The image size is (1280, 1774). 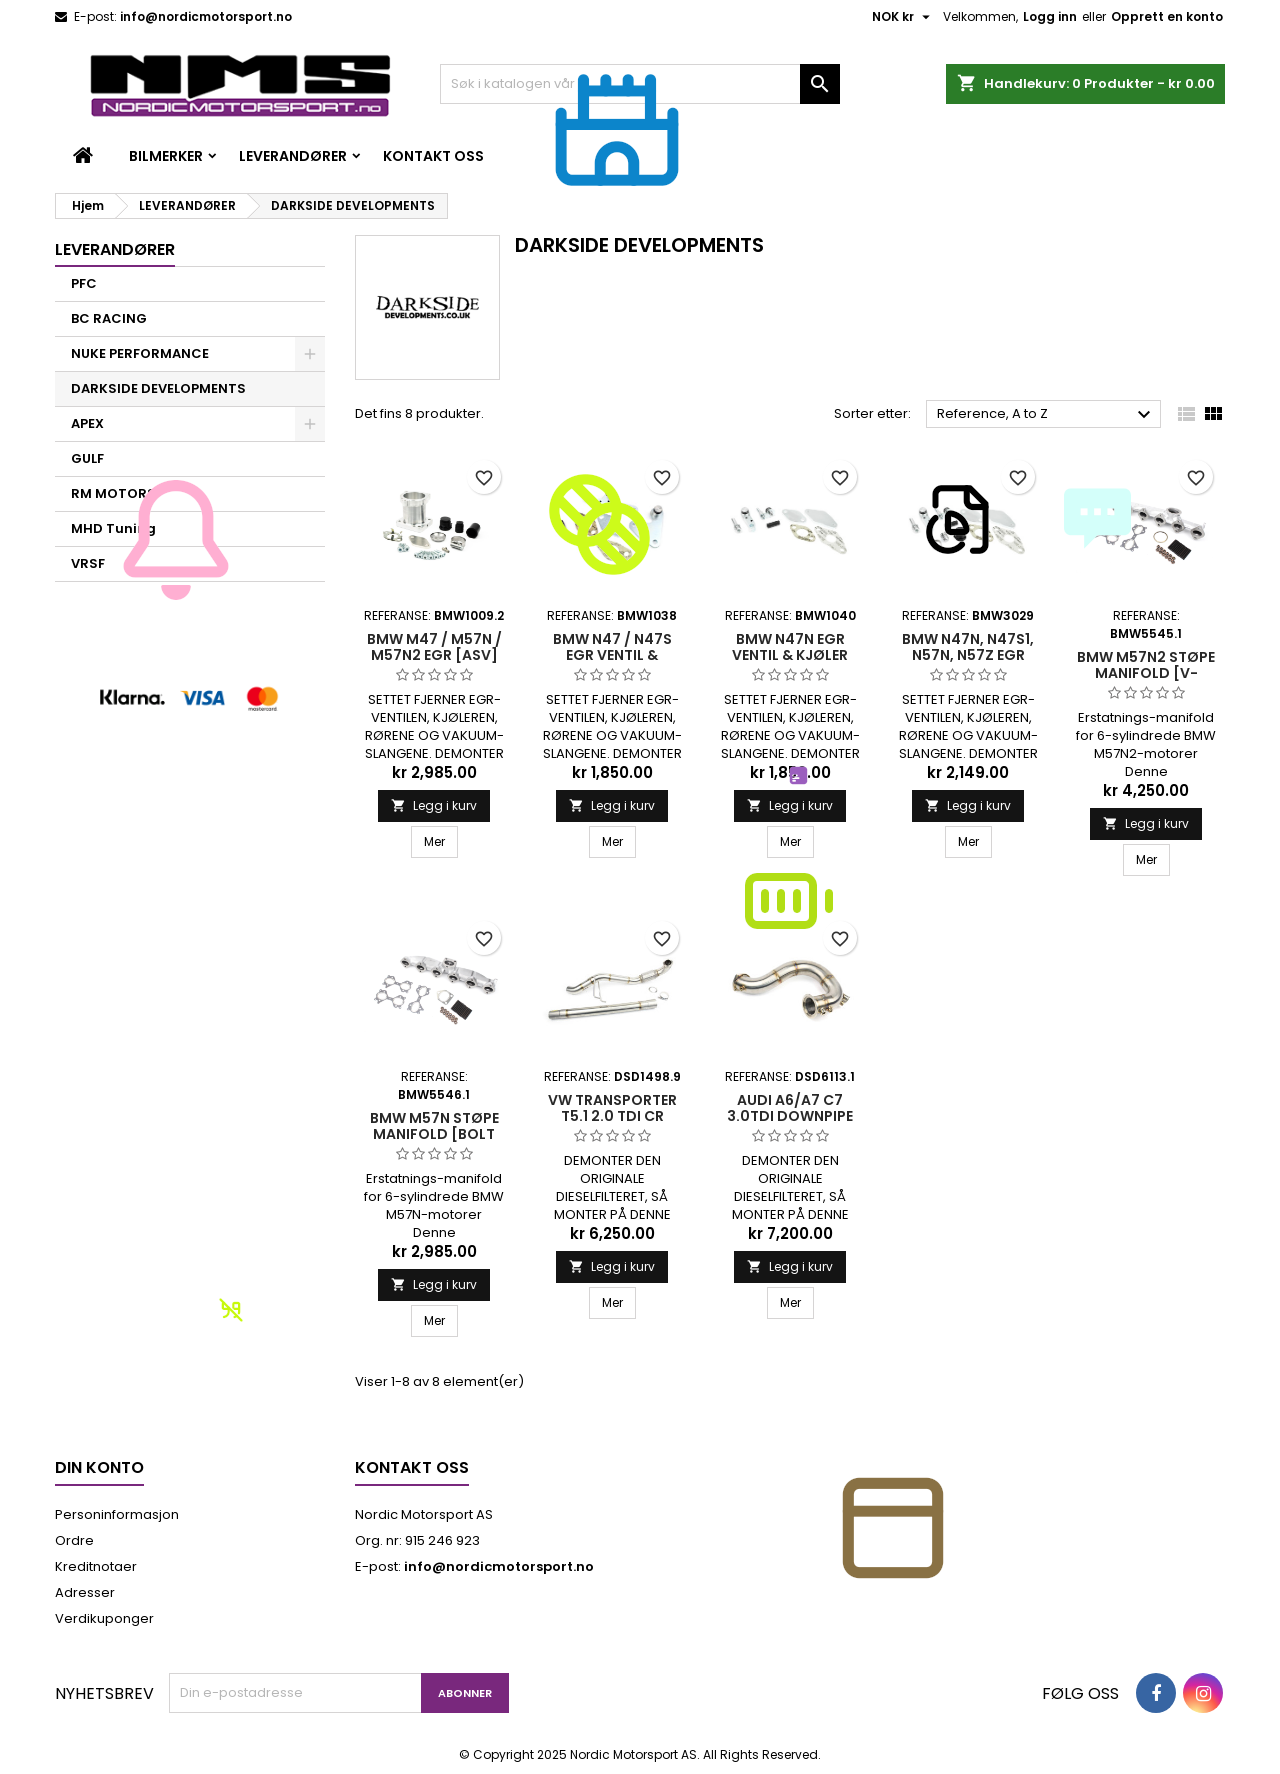 I want to click on view notifications, so click(x=176, y=540).